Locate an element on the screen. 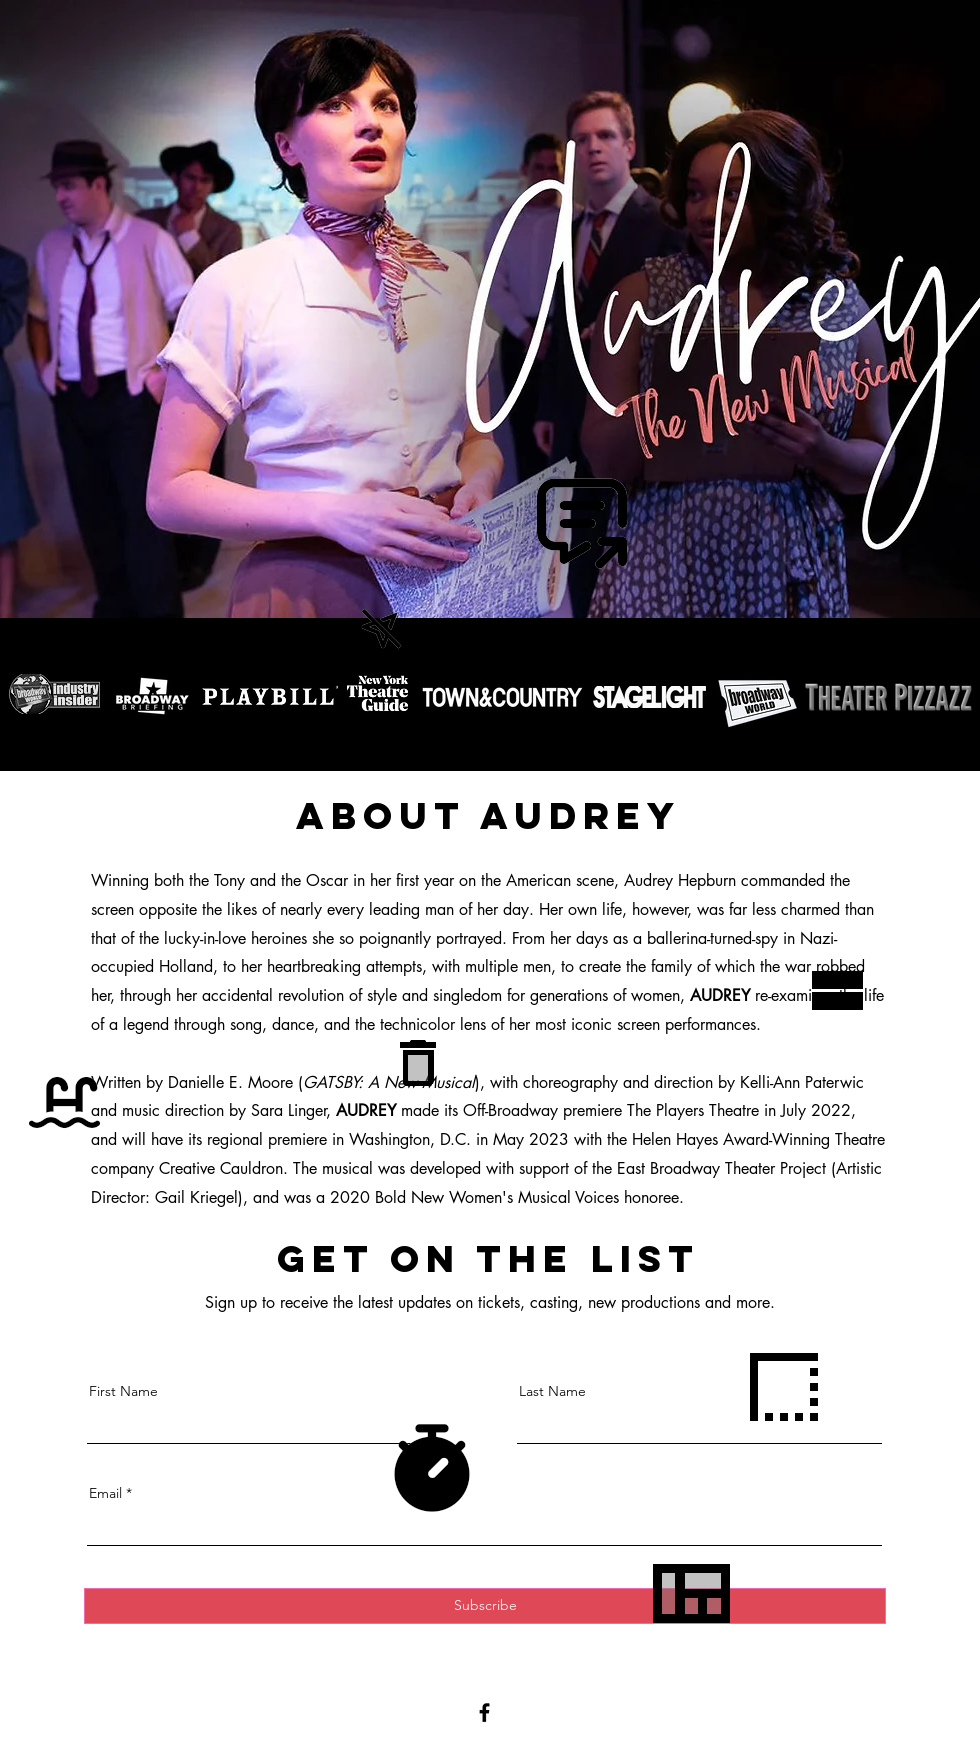  customize table or element border style is located at coordinates (784, 1387).